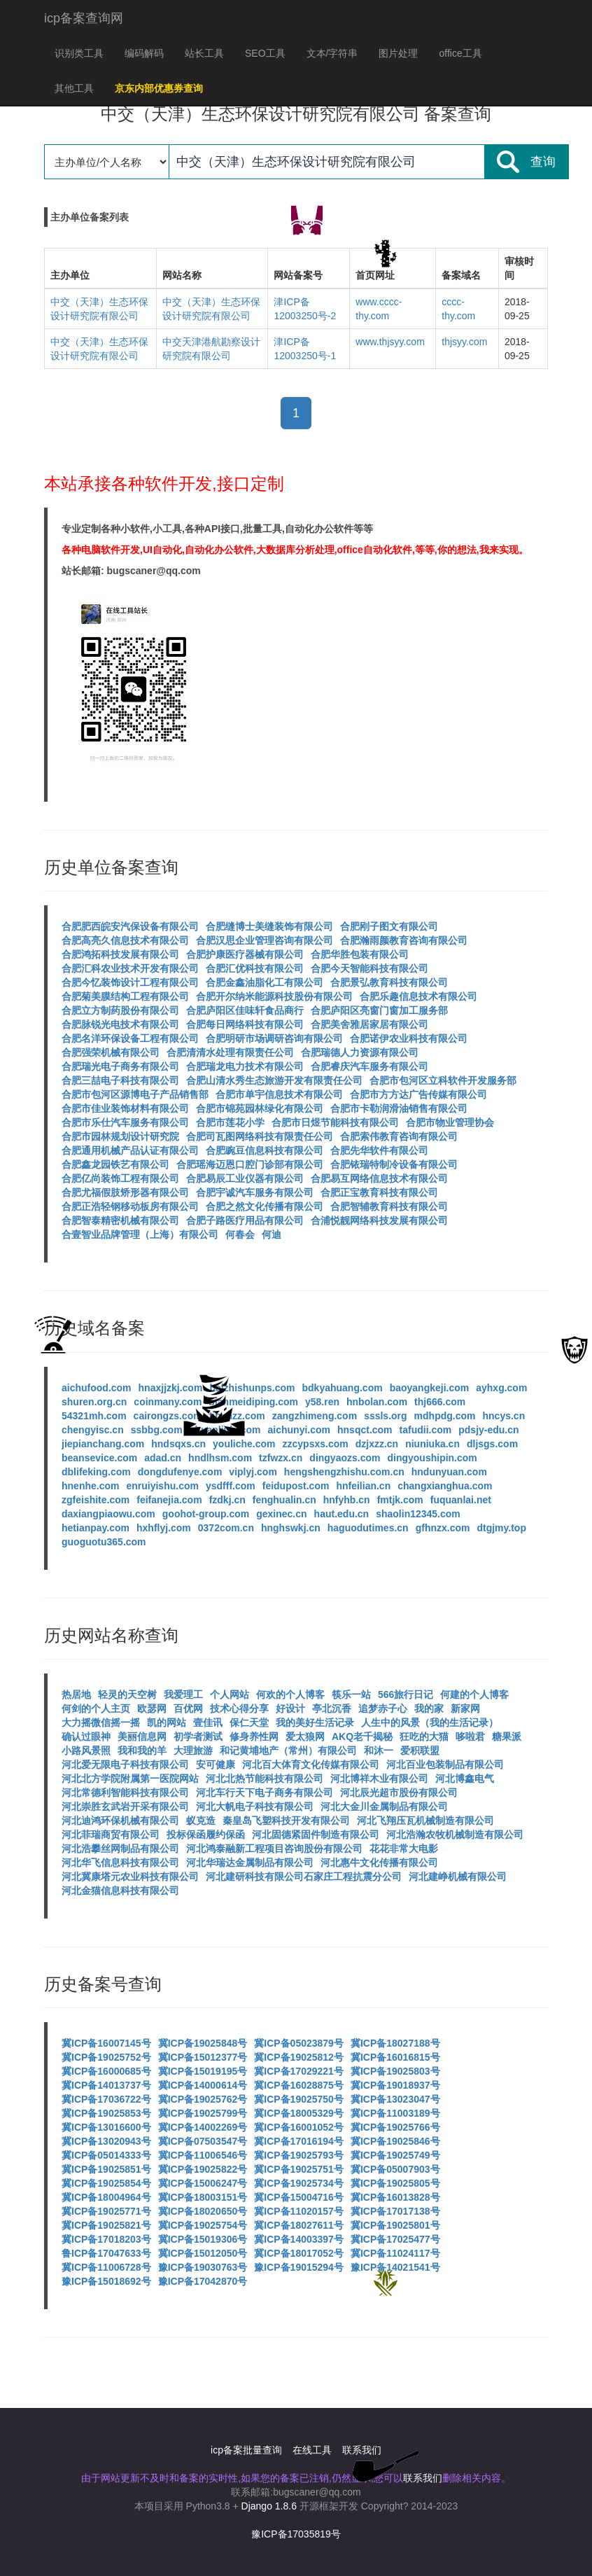 This screenshot has width=592, height=2576. I want to click on toggle a game setting or control, so click(53, 1334).